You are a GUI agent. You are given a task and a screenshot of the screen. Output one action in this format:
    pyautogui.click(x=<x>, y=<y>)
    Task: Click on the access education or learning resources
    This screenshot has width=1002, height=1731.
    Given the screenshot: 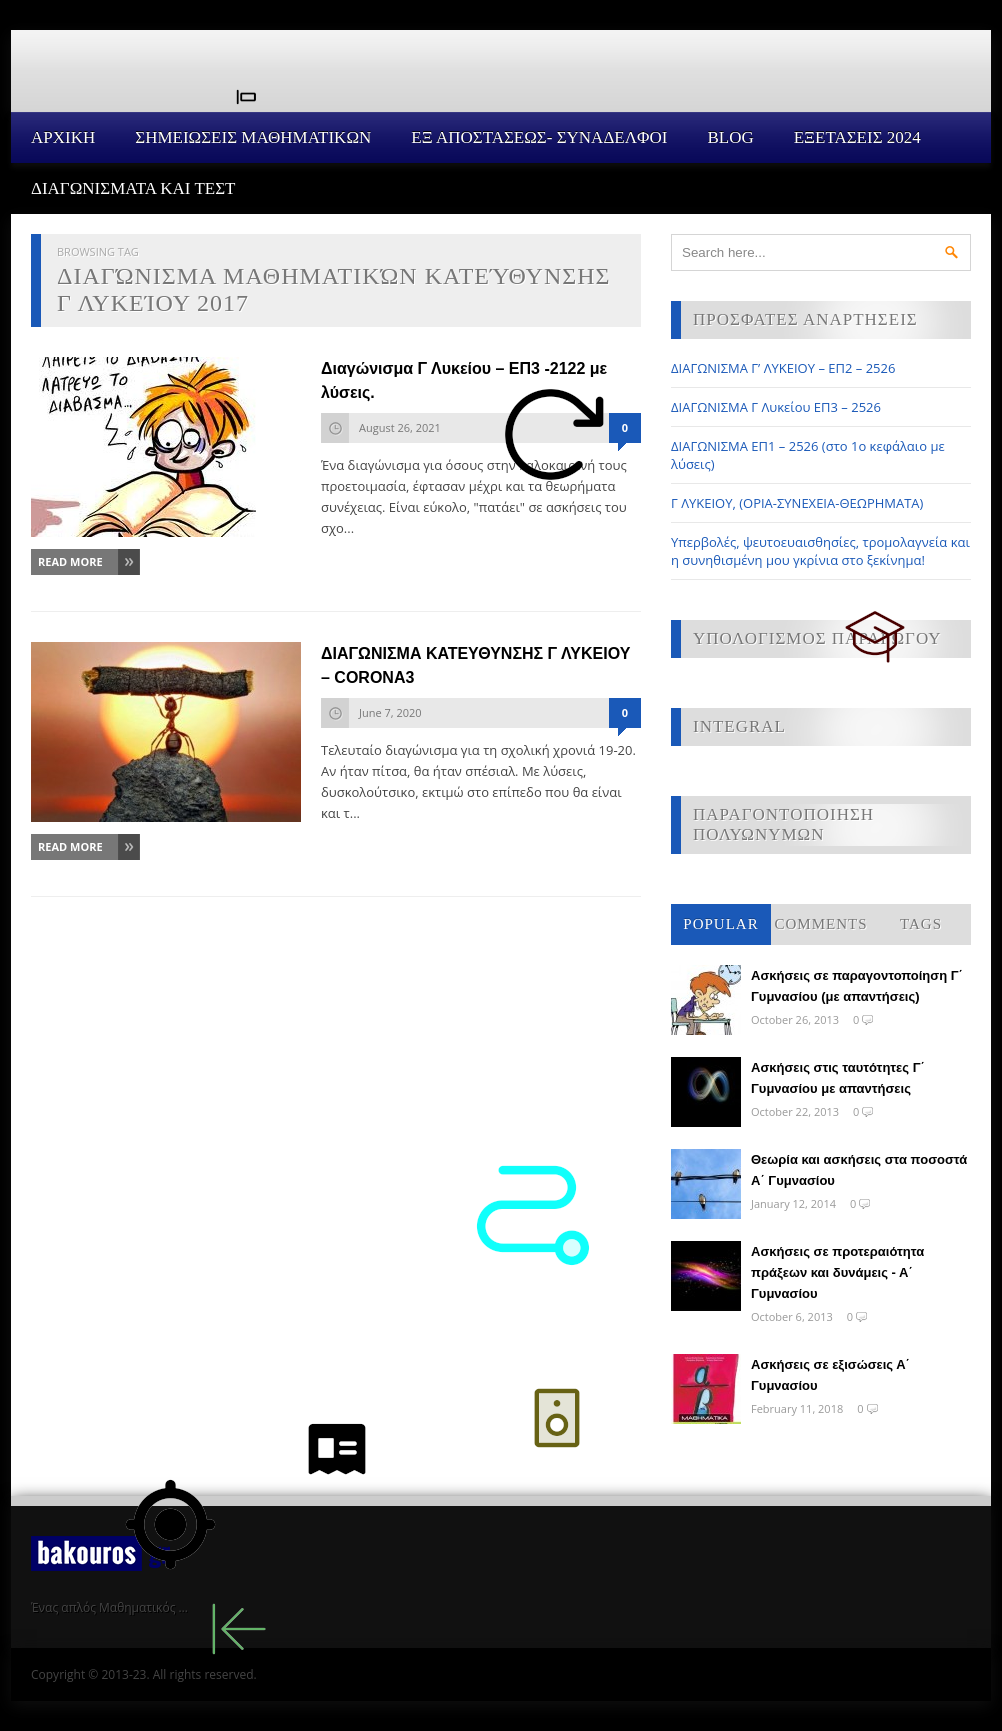 What is the action you would take?
    pyautogui.click(x=875, y=635)
    